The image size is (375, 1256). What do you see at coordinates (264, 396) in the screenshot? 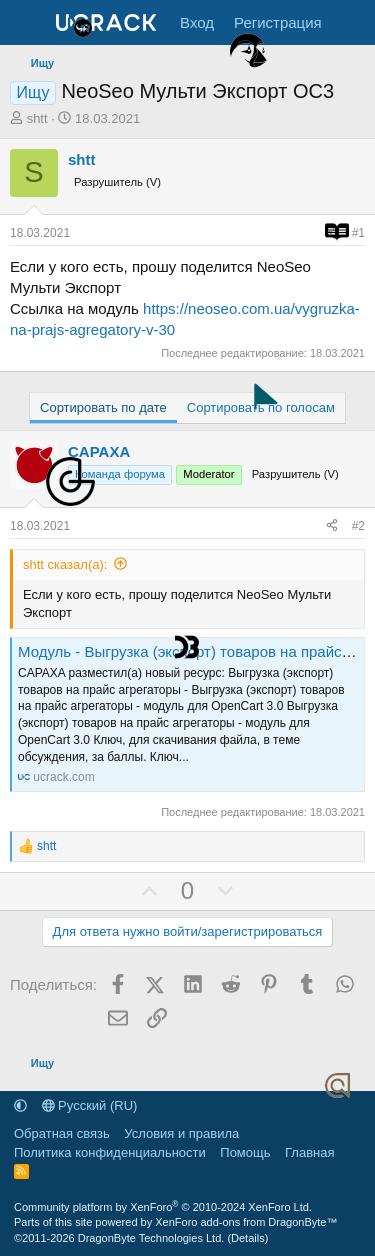
I see `flag an item for review or attention` at bounding box center [264, 396].